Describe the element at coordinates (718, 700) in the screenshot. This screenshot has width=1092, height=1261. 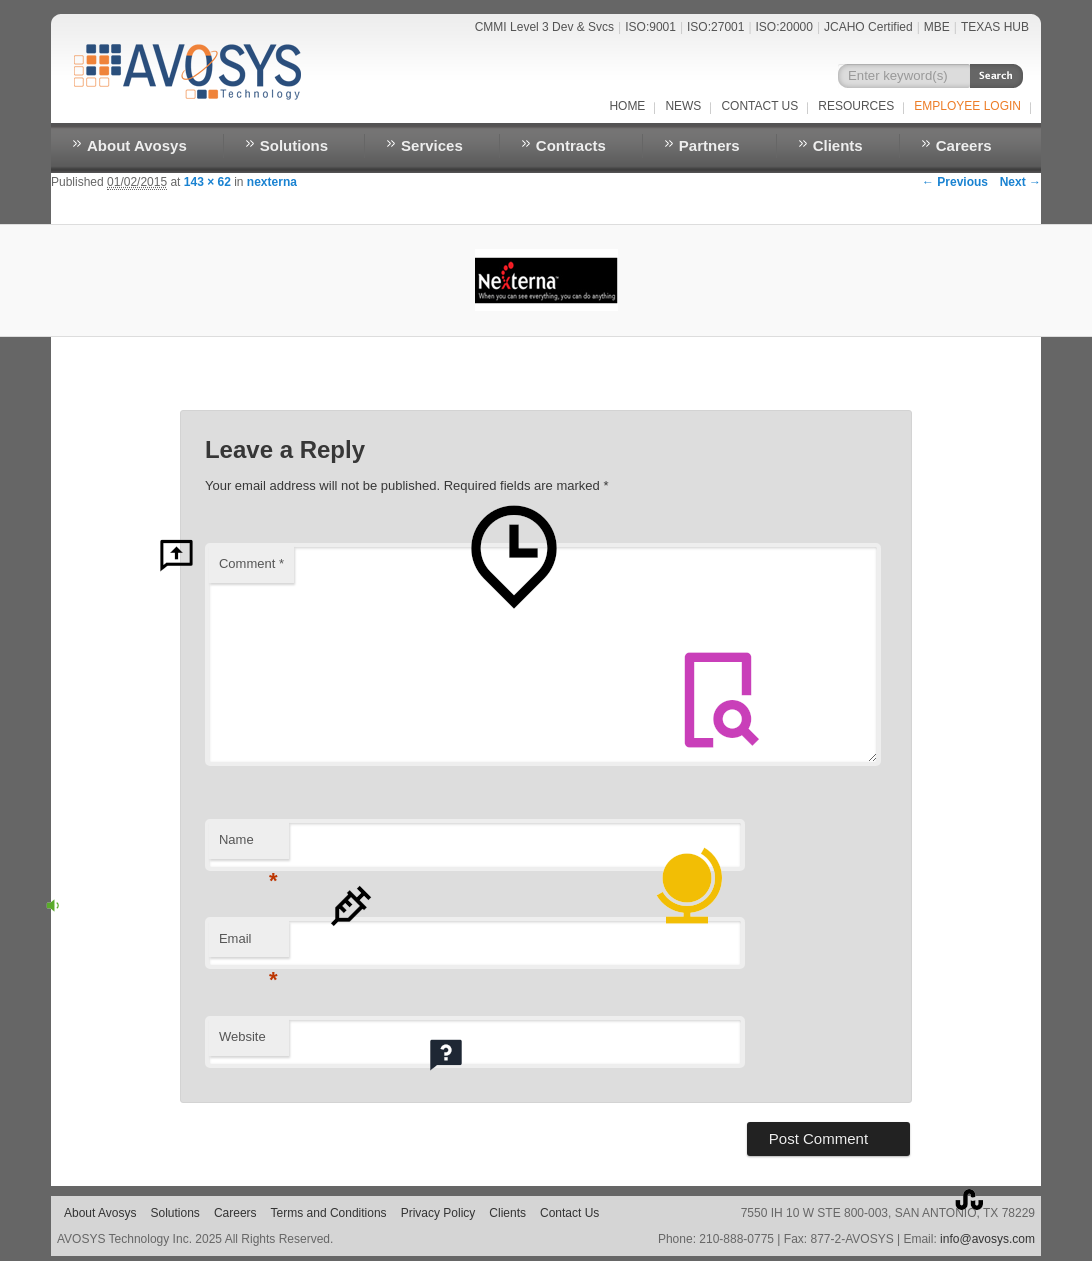
I see `find my phone feature` at that location.